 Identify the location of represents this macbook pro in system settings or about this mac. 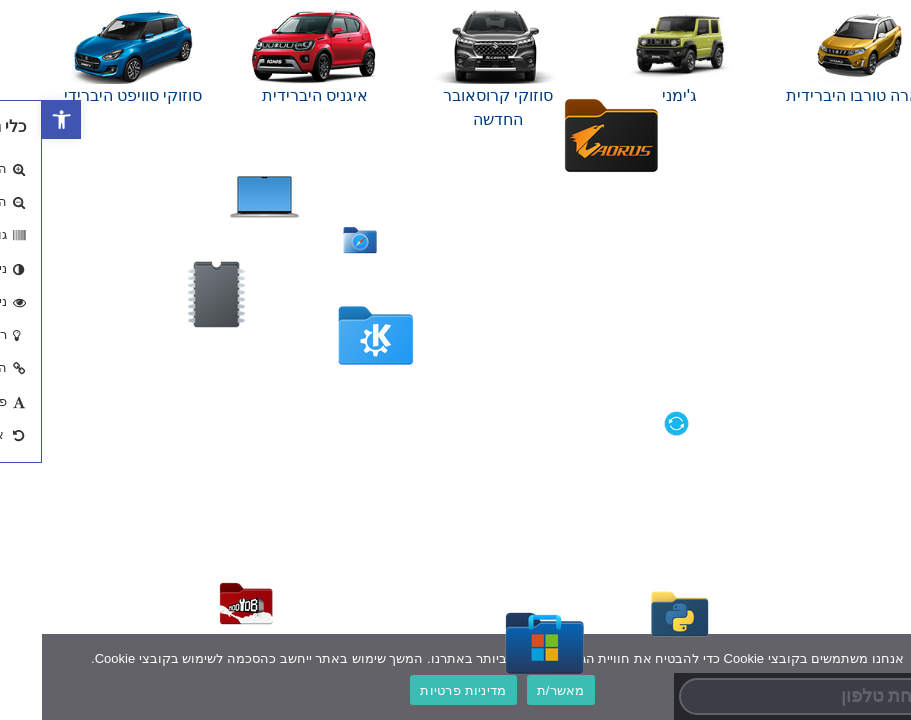
(264, 194).